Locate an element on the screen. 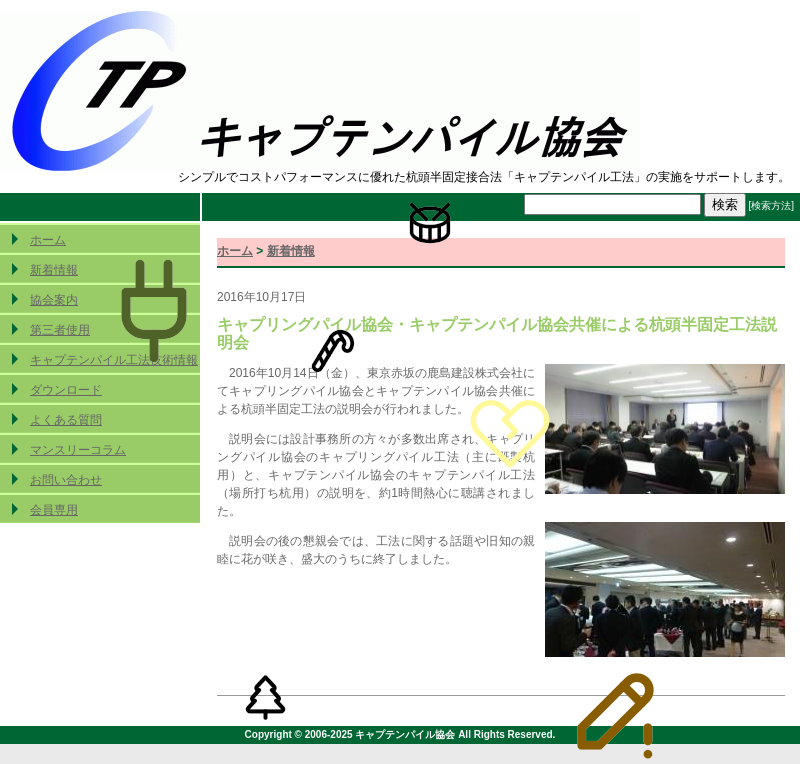  access nature or outdoor-related content is located at coordinates (265, 696).